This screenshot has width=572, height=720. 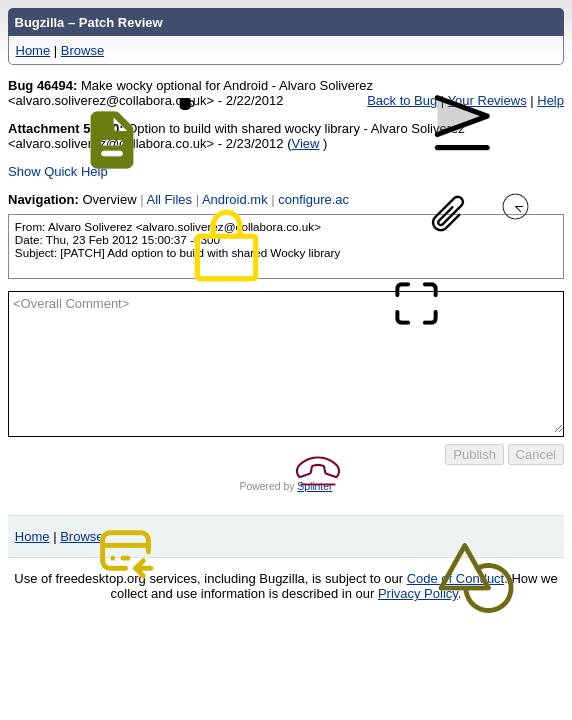 I want to click on view document details, so click(x=112, y=140).